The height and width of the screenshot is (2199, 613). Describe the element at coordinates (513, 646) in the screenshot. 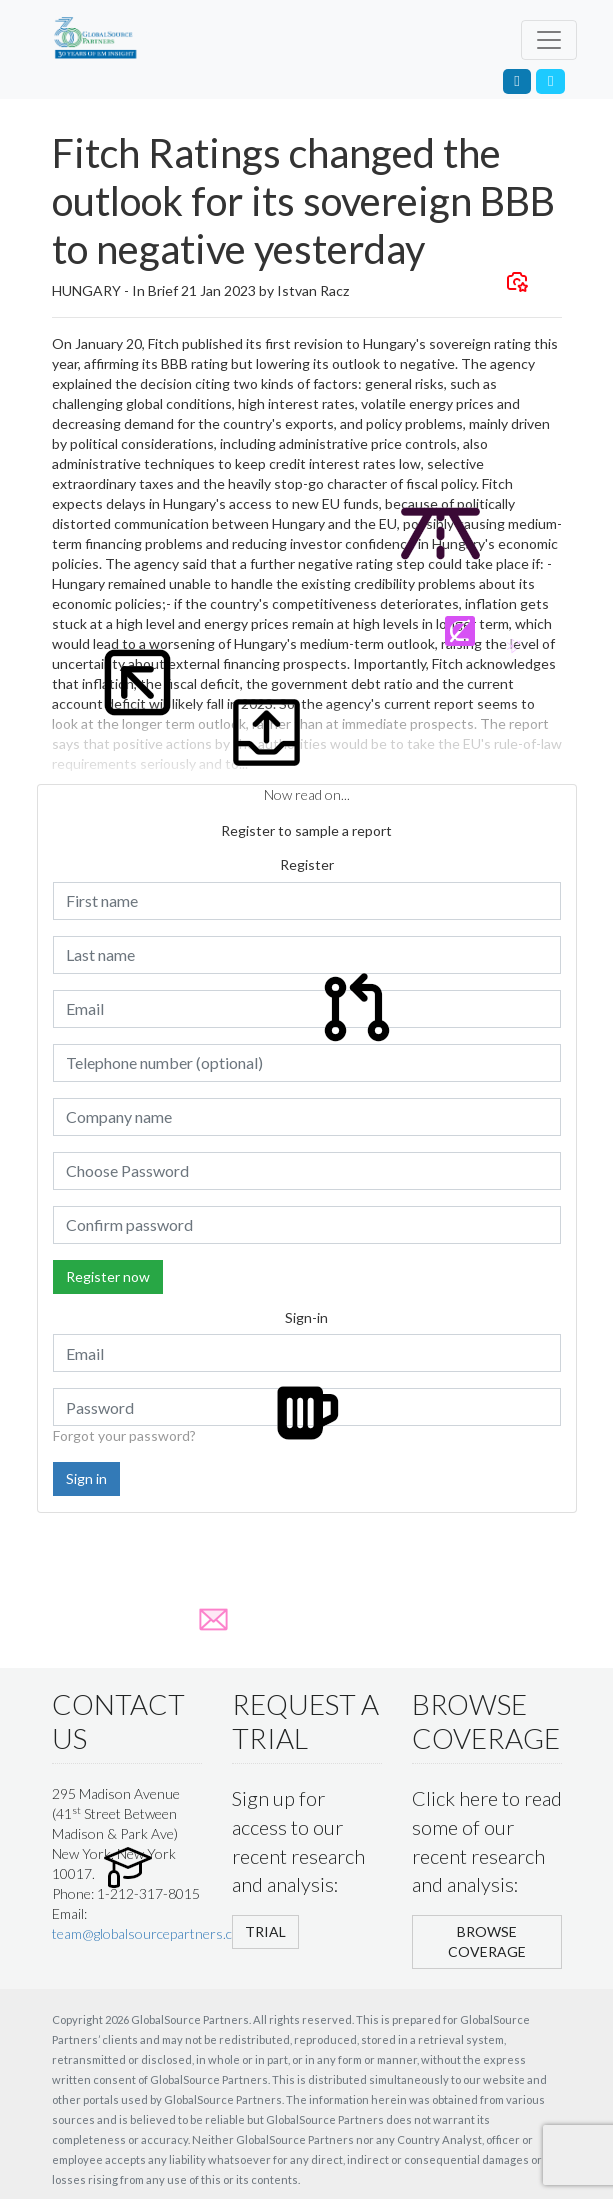

I see `bluetooth is disabled or turned off` at that location.